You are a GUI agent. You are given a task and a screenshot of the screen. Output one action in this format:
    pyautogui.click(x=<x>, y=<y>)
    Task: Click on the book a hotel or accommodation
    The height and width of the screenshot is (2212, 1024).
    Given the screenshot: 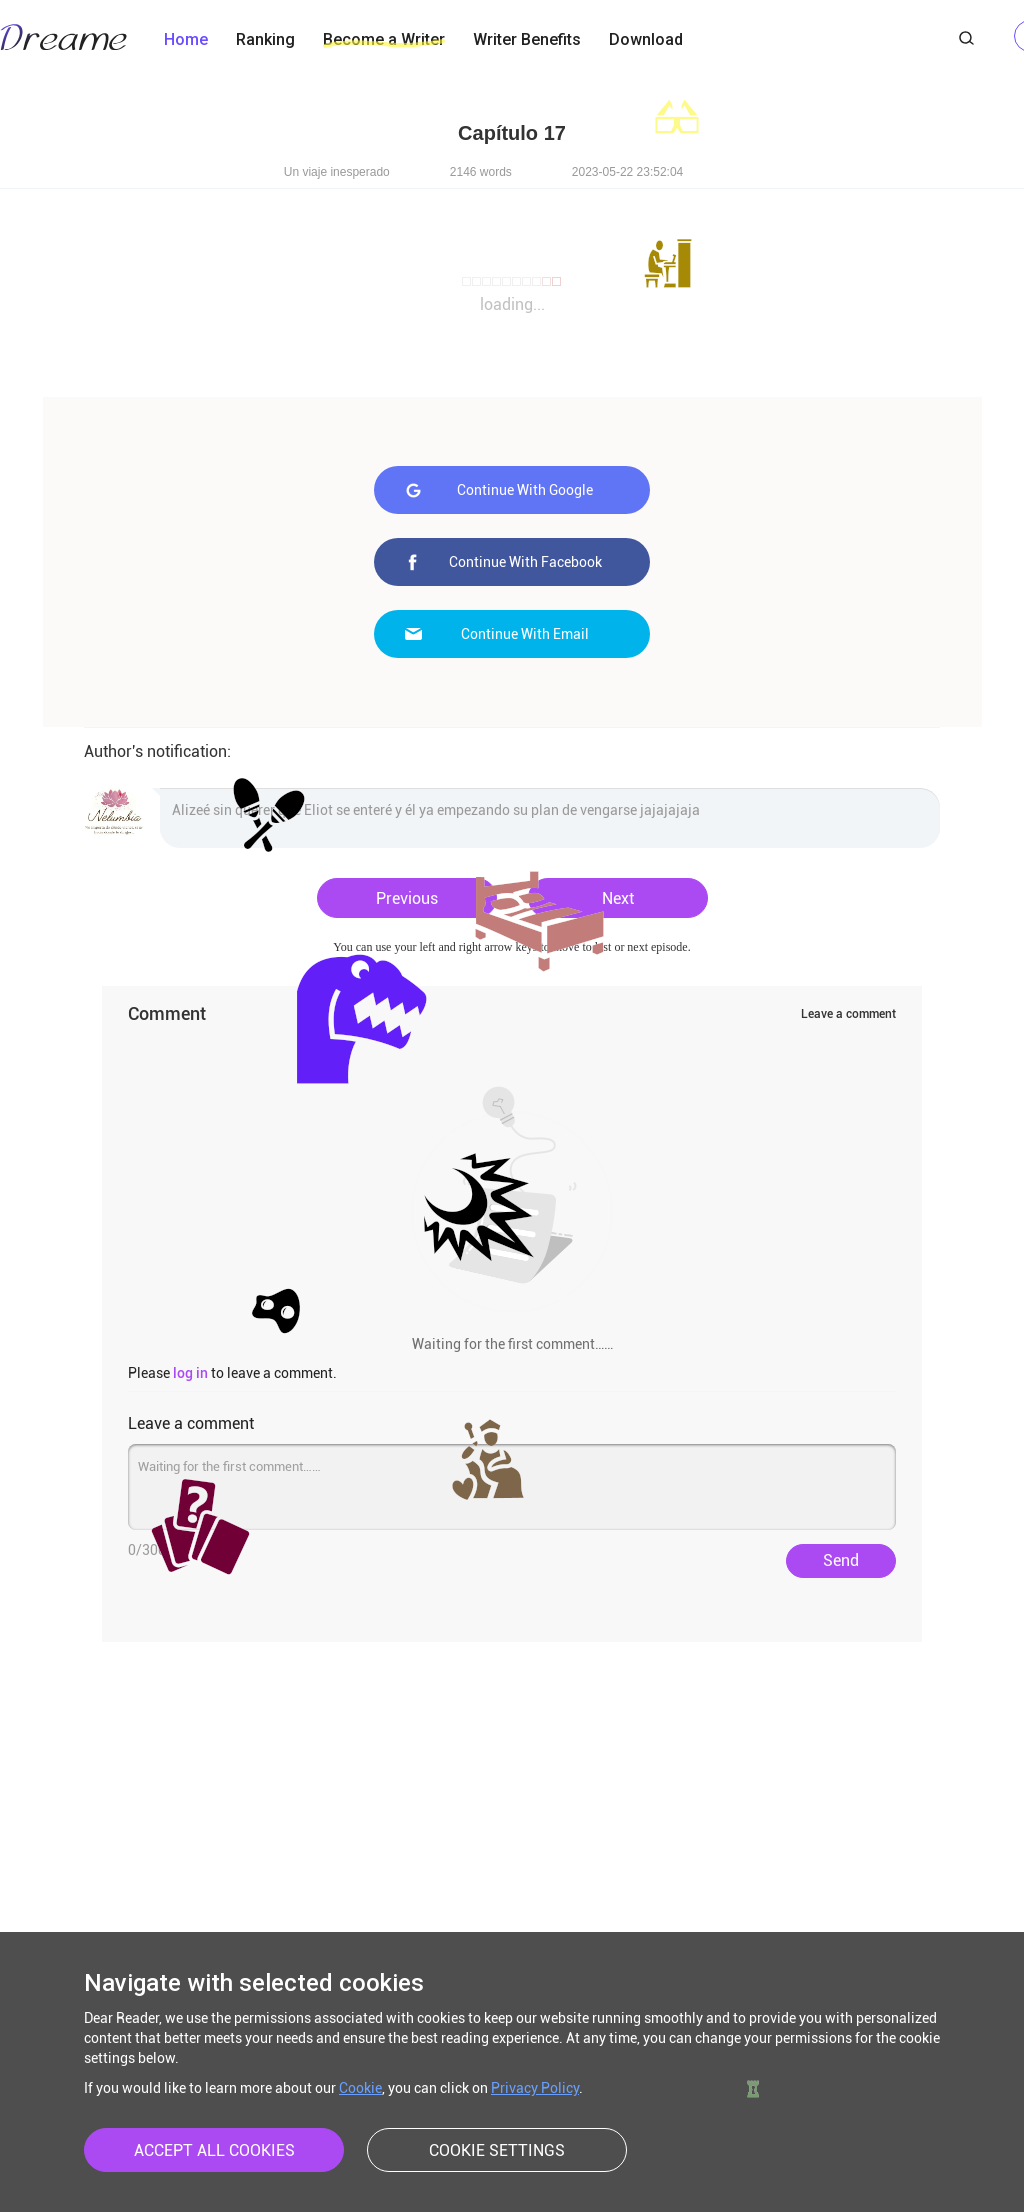 What is the action you would take?
    pyautogui.click(x=539, y=921)
    